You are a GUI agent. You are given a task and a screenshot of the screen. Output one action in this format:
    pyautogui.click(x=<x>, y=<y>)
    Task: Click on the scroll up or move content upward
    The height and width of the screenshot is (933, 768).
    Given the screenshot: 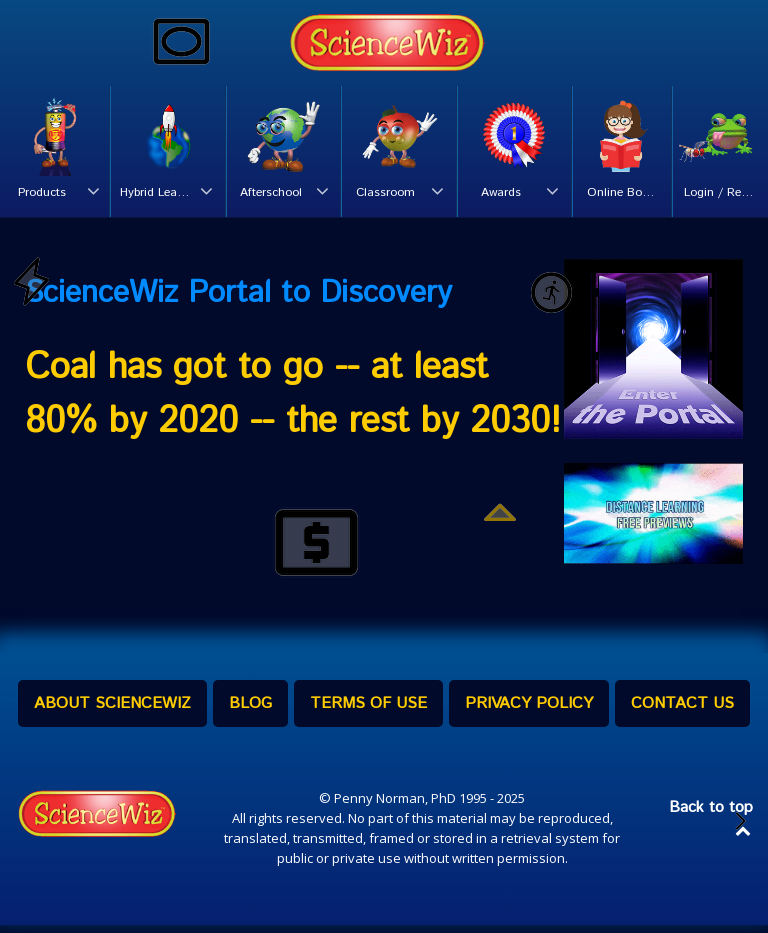 What is the action you would take?
    pyautogui.click(x=500, y=521)
    